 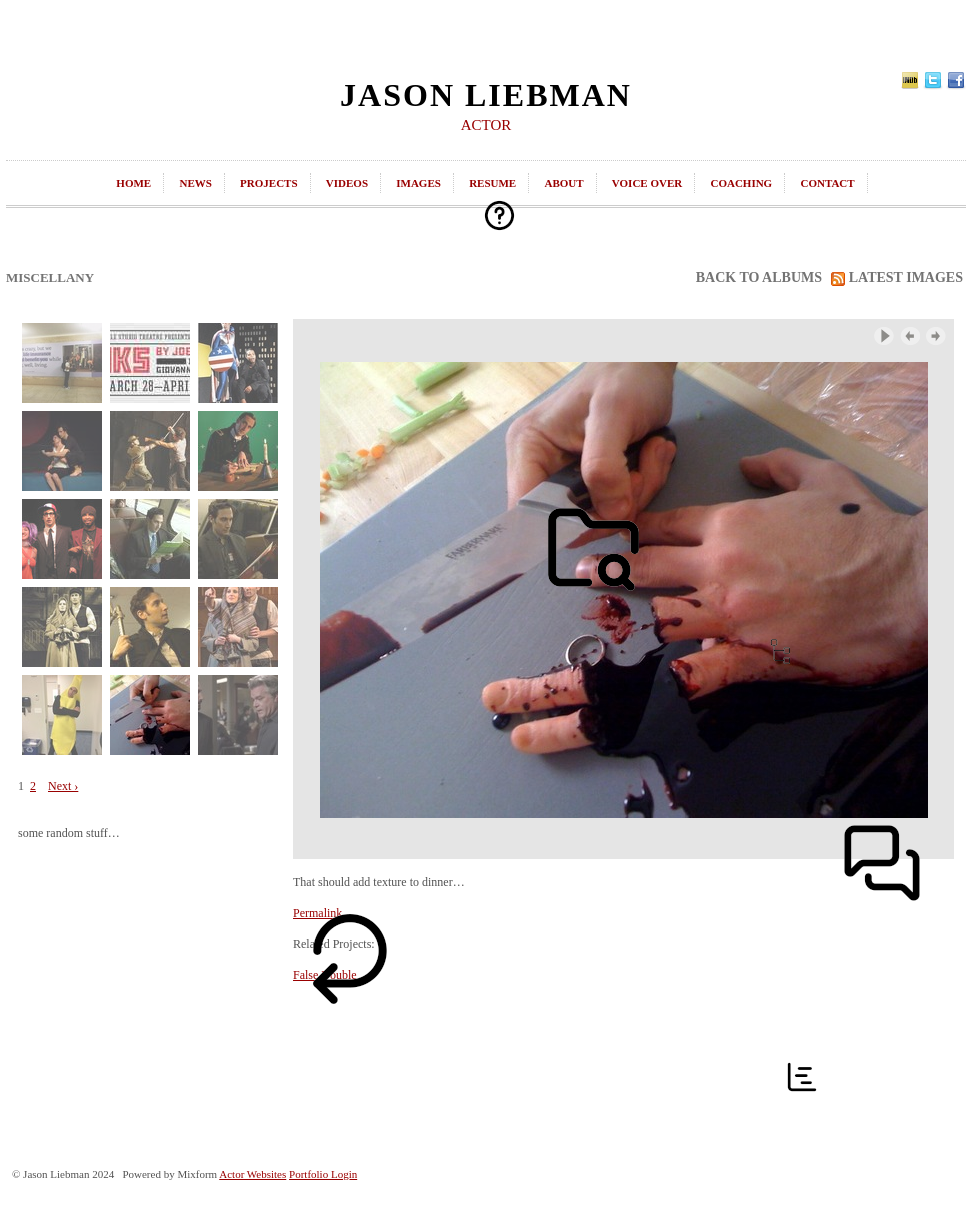 I want to click on access help or support information, so click(x=499, y=215).